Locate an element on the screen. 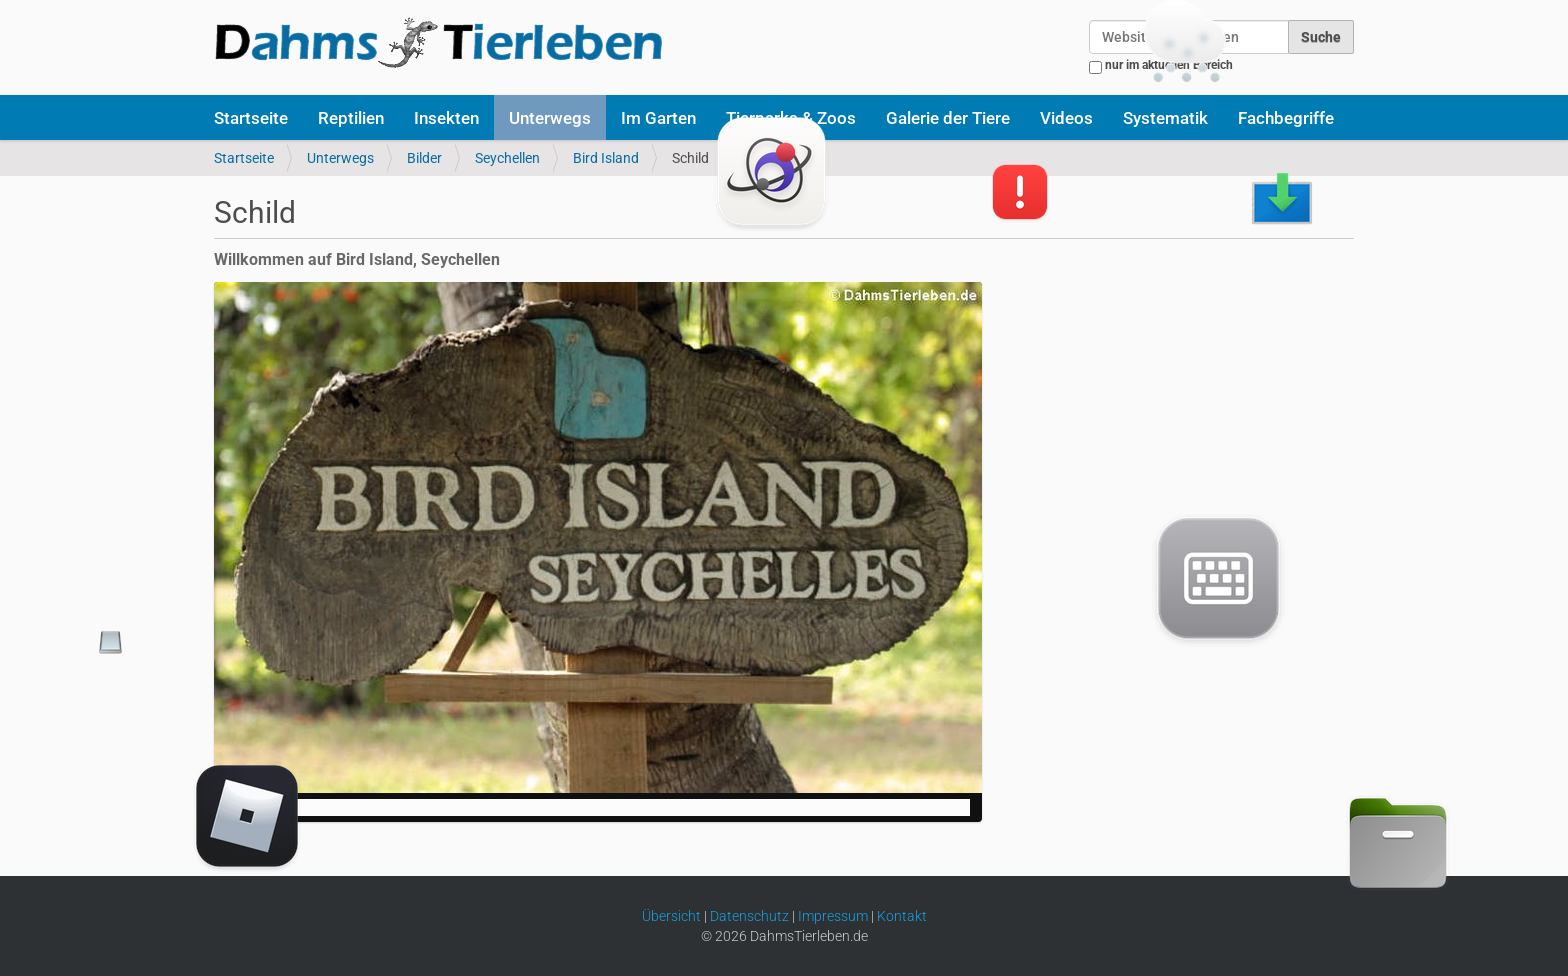 The height and width of the screenshot is (976, 1568). download or install a software package is located at coordinates (1282, 199).